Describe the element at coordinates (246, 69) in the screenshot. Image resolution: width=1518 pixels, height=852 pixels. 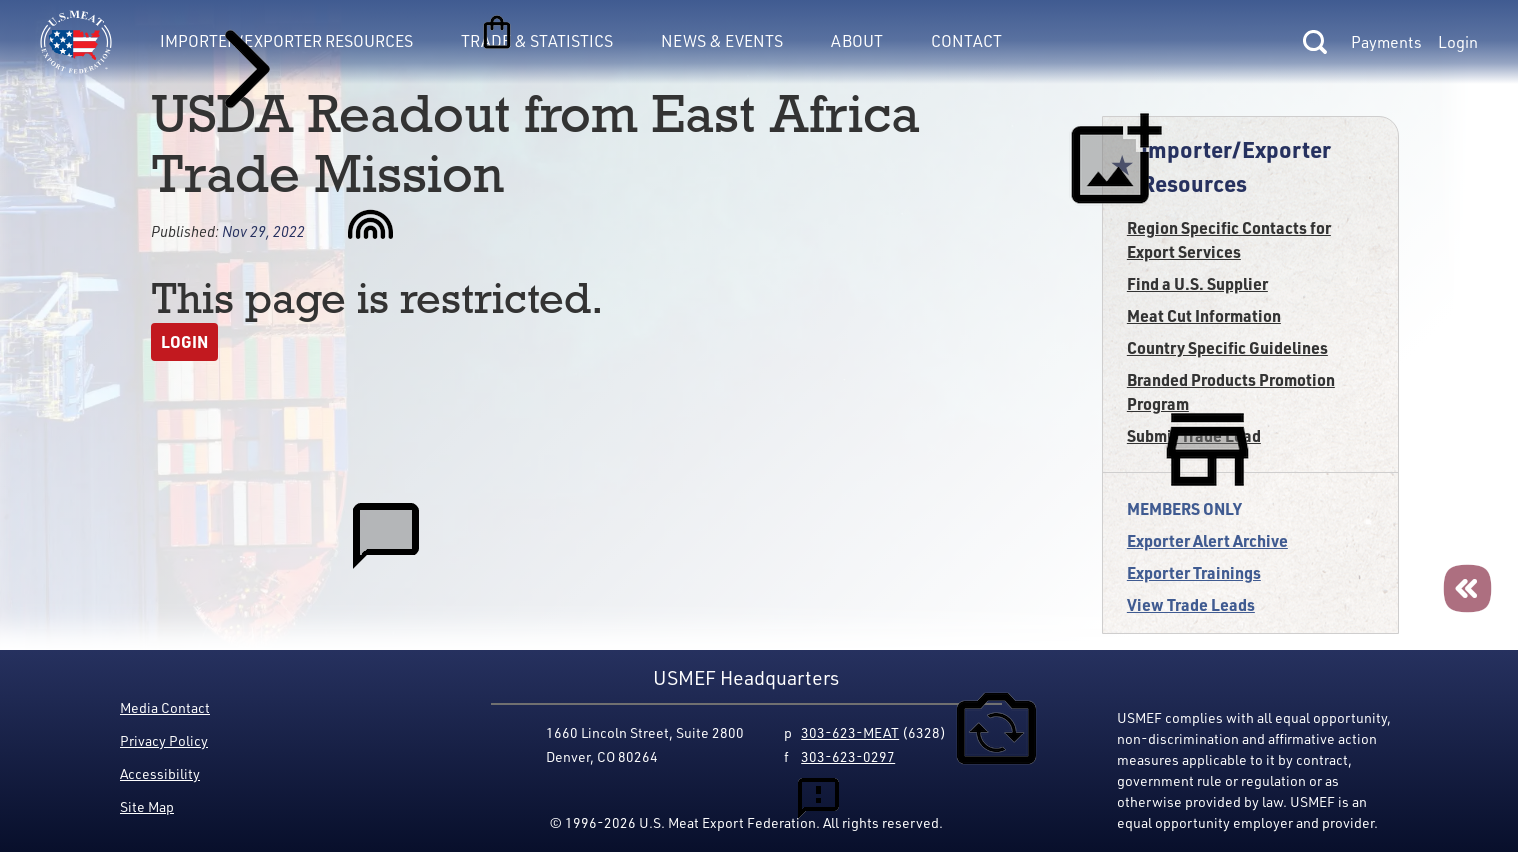
I see `navigate to the next item or screen` at that location.